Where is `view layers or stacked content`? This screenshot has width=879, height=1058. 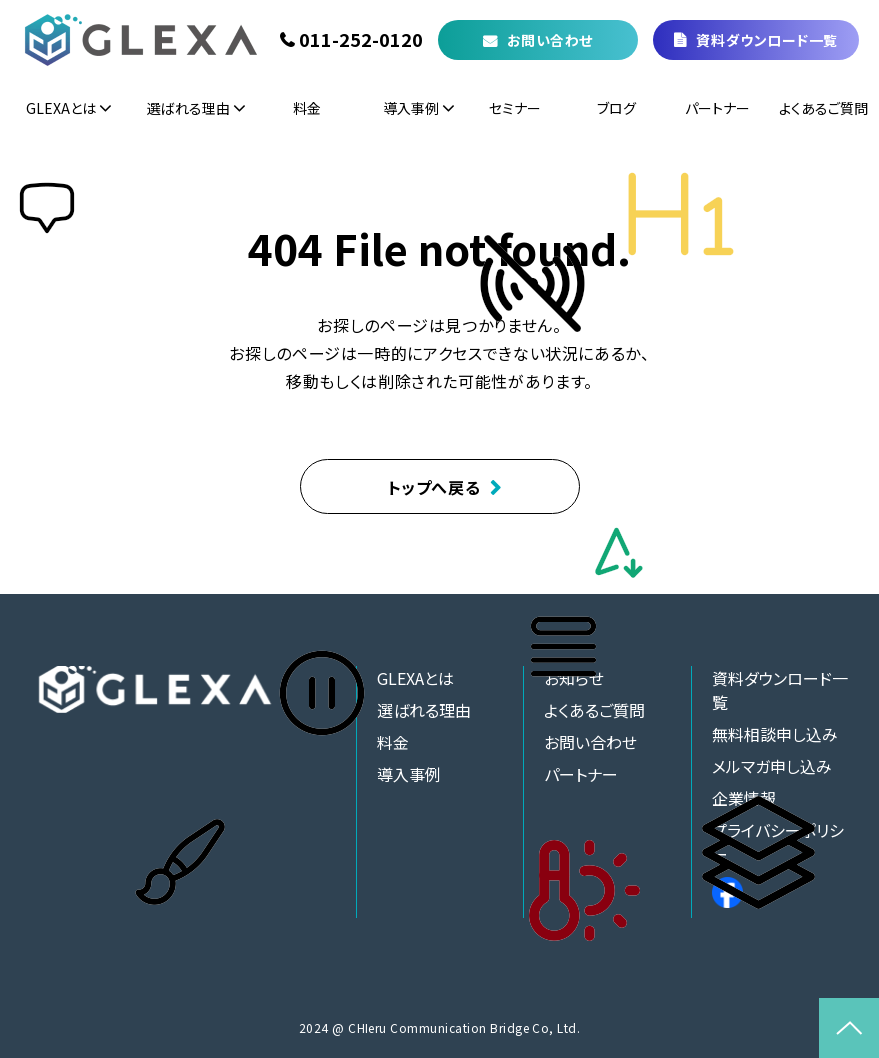
view layers or stacked content is located at coordinates (758, 852).